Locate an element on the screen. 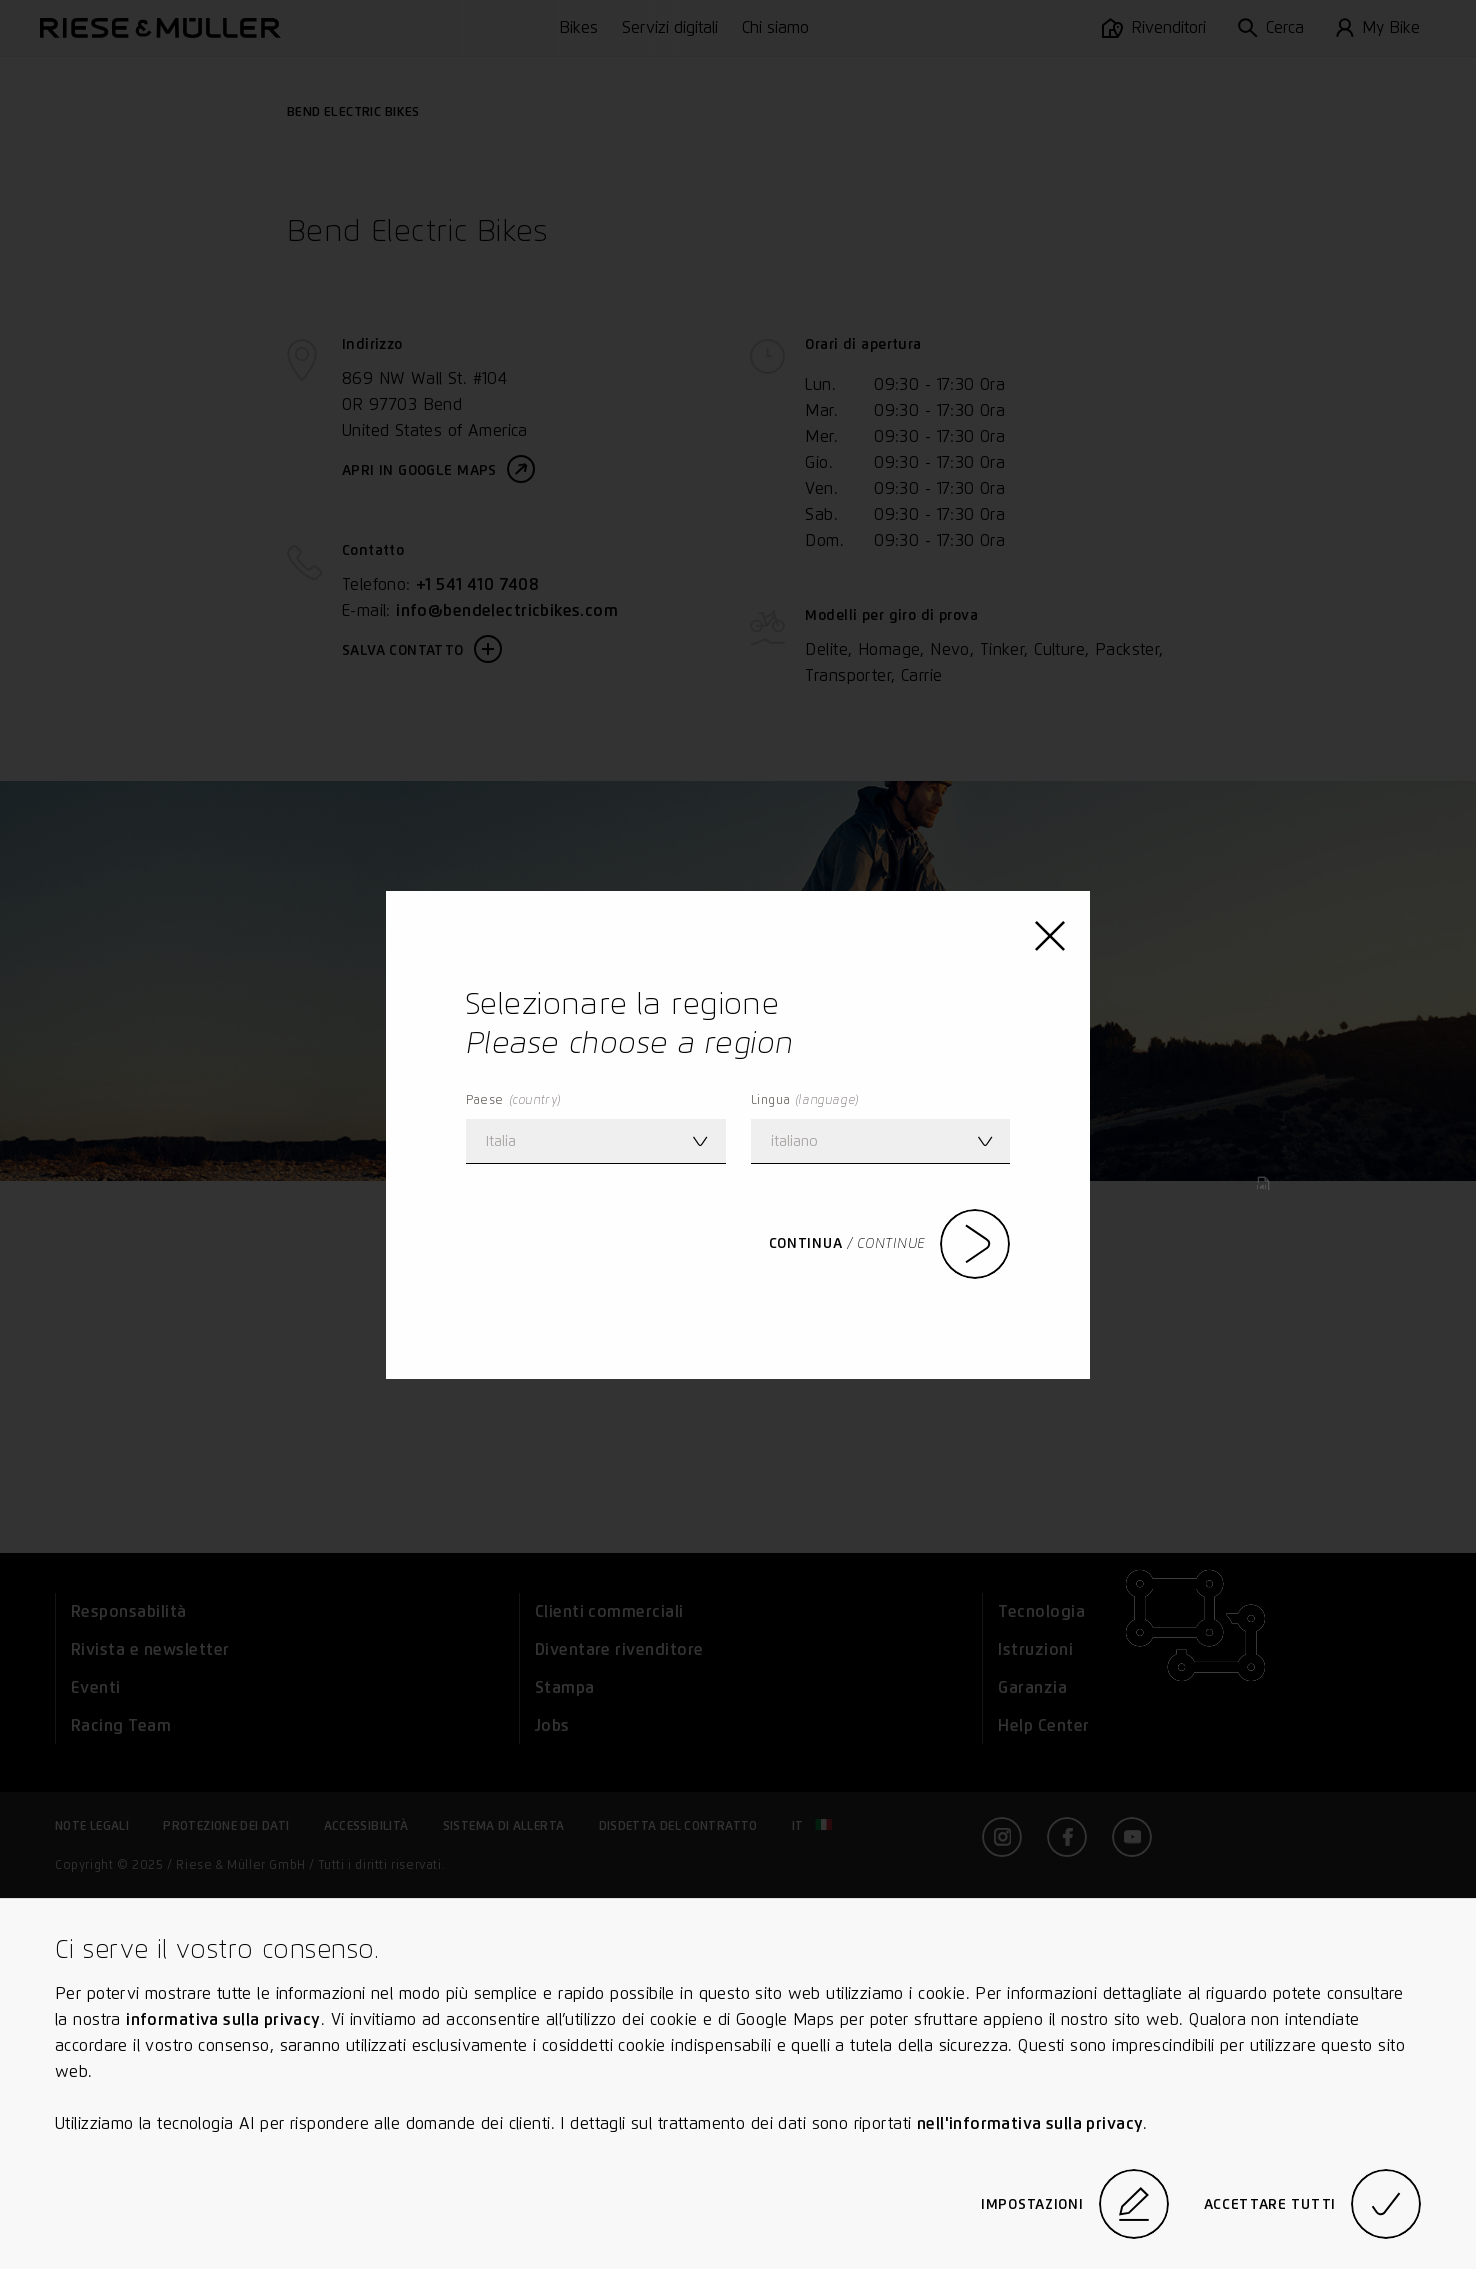 The width and height of the screenshot is (1476, 2269). ungroup selected objects is located at coordinates (1195, 1625).